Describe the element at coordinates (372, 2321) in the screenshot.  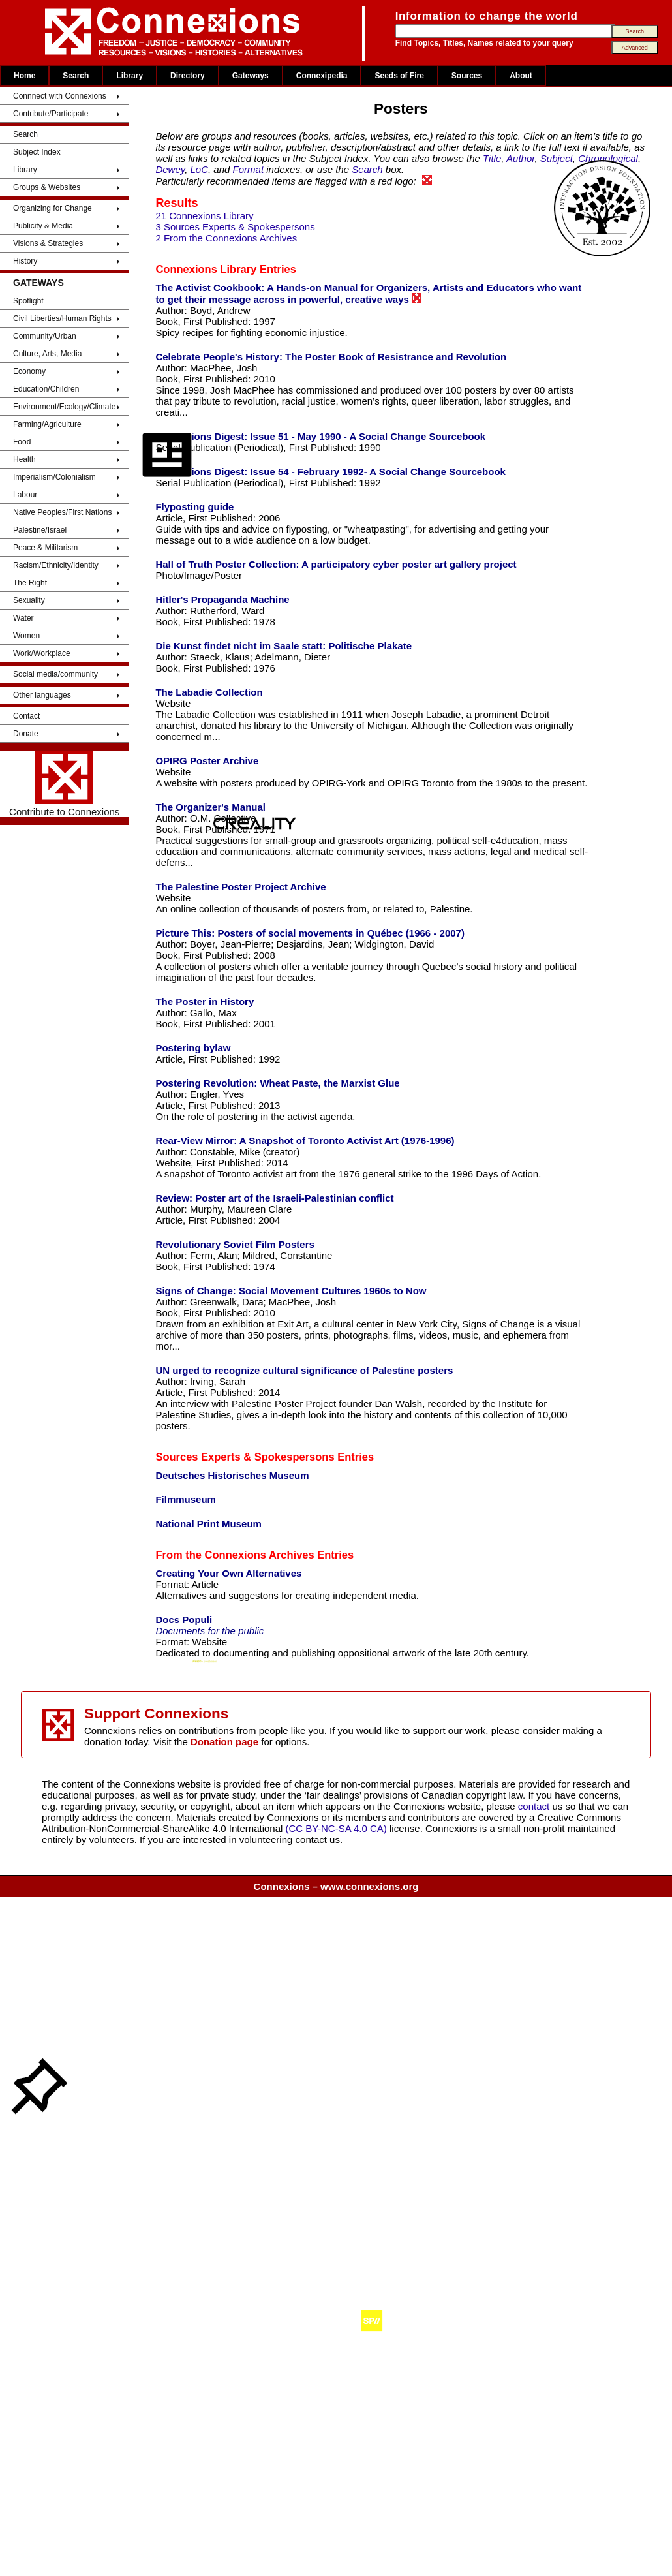
I see `stackpath company logo` at that location.